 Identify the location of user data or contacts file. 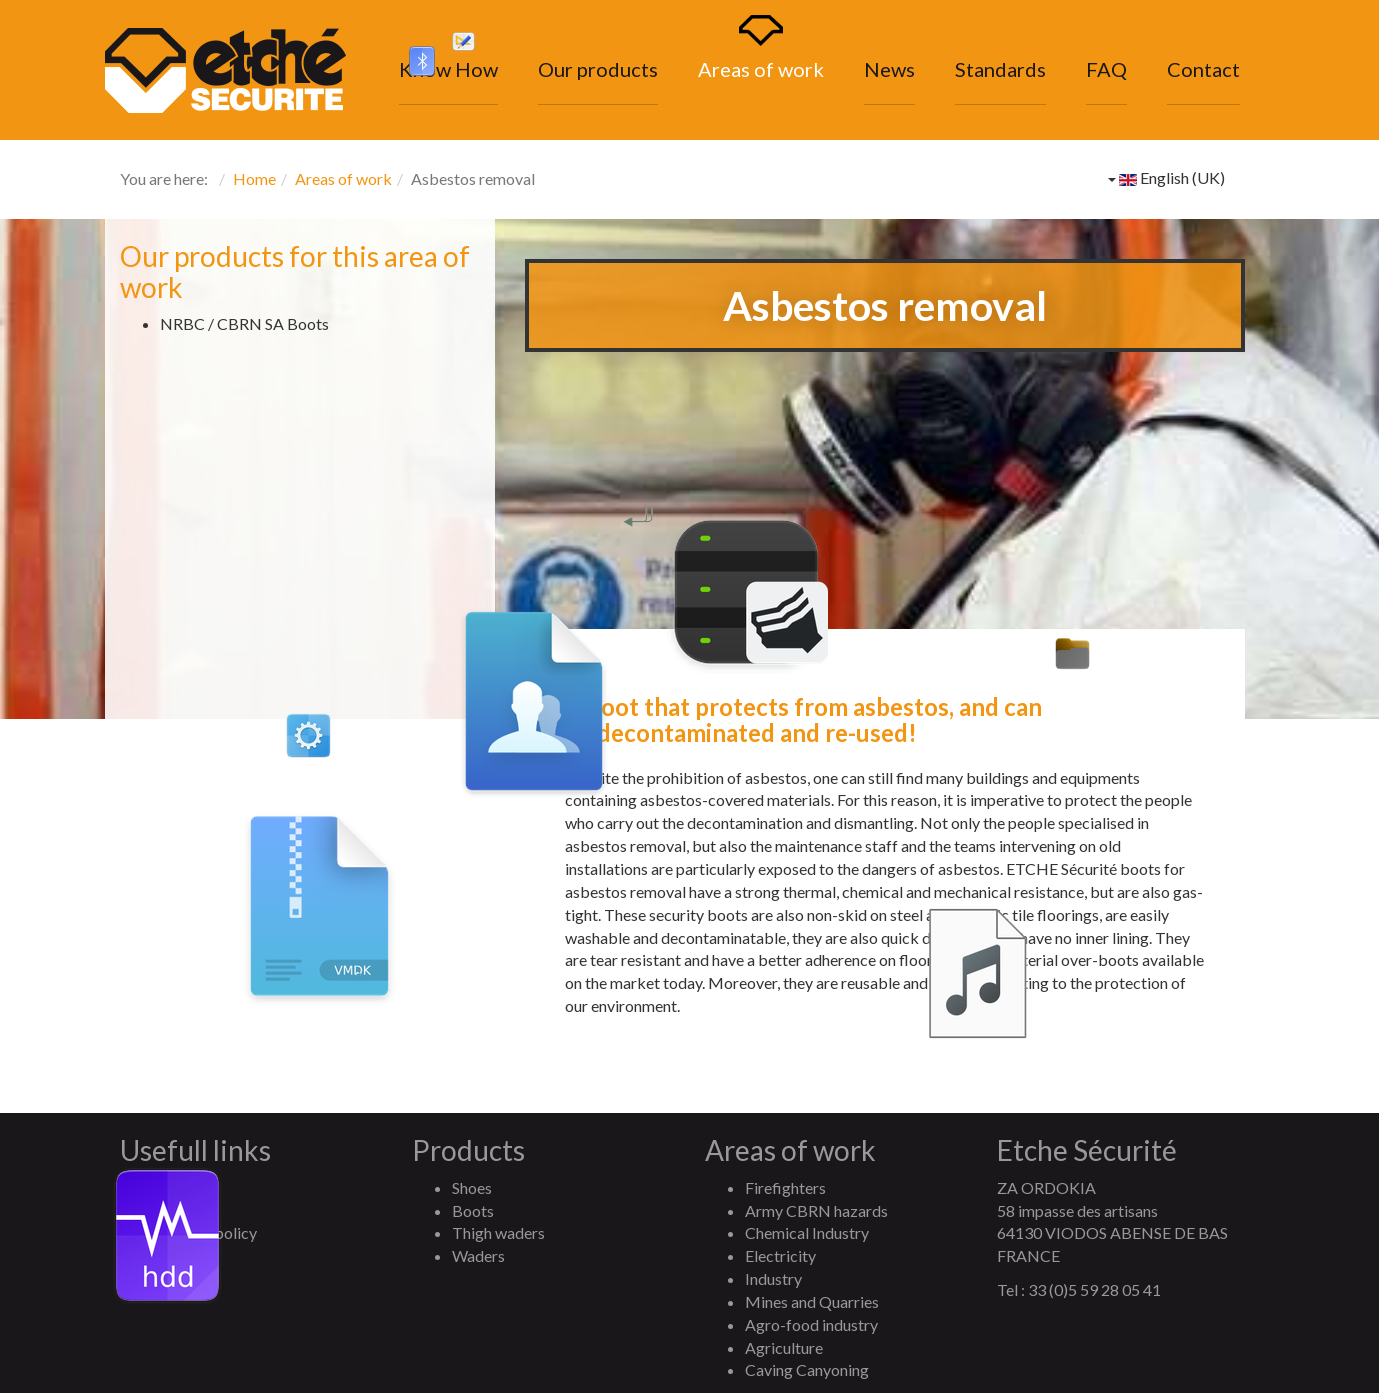
(534, 701).